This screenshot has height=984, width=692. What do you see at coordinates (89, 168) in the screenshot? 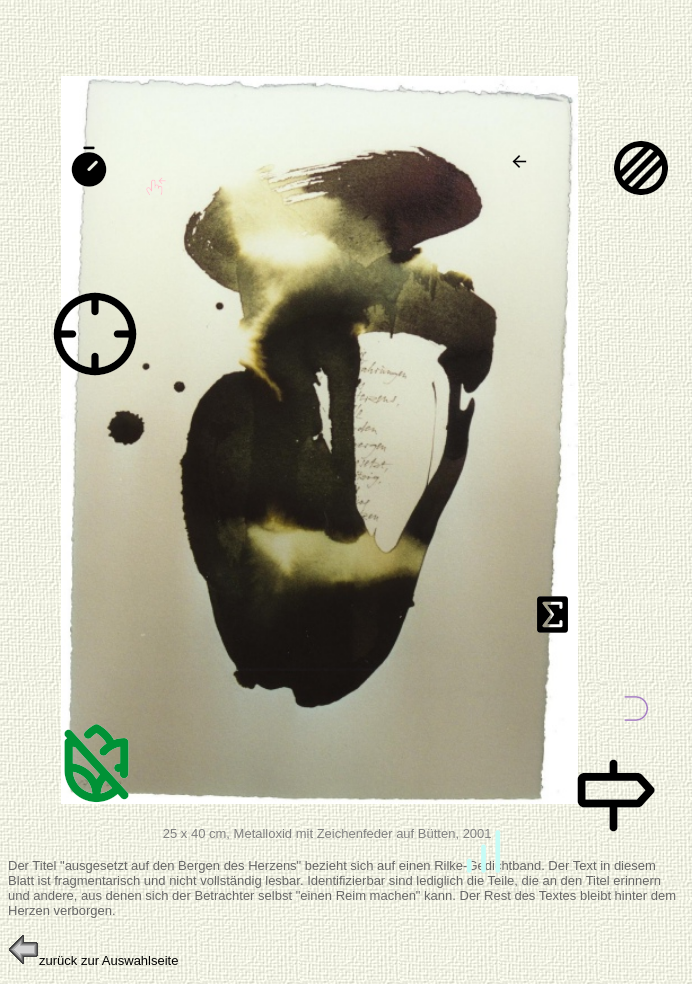
I see `set a countdown timer` at bounding box center [89, 168].